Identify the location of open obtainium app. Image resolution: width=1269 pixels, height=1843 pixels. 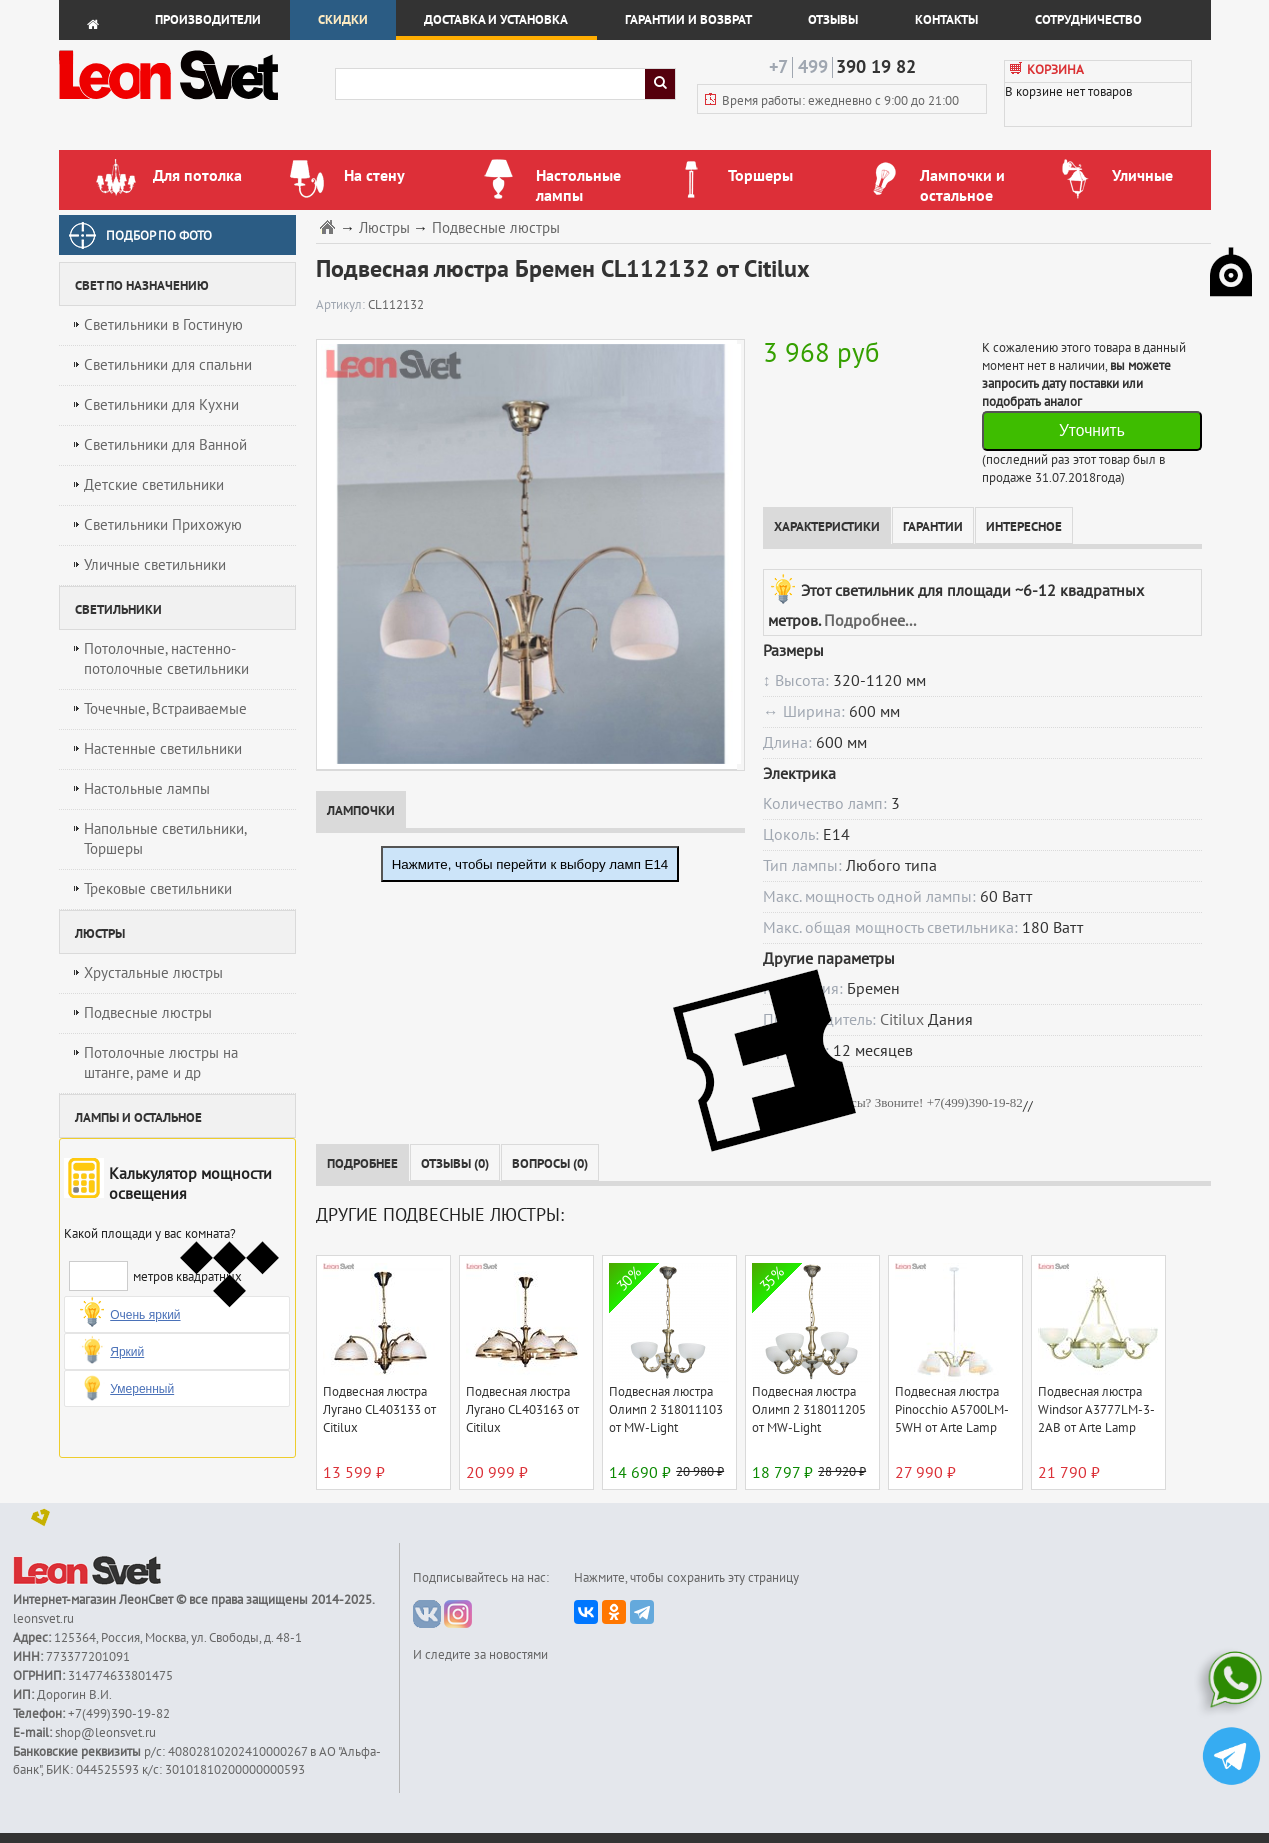
(40, 1517).